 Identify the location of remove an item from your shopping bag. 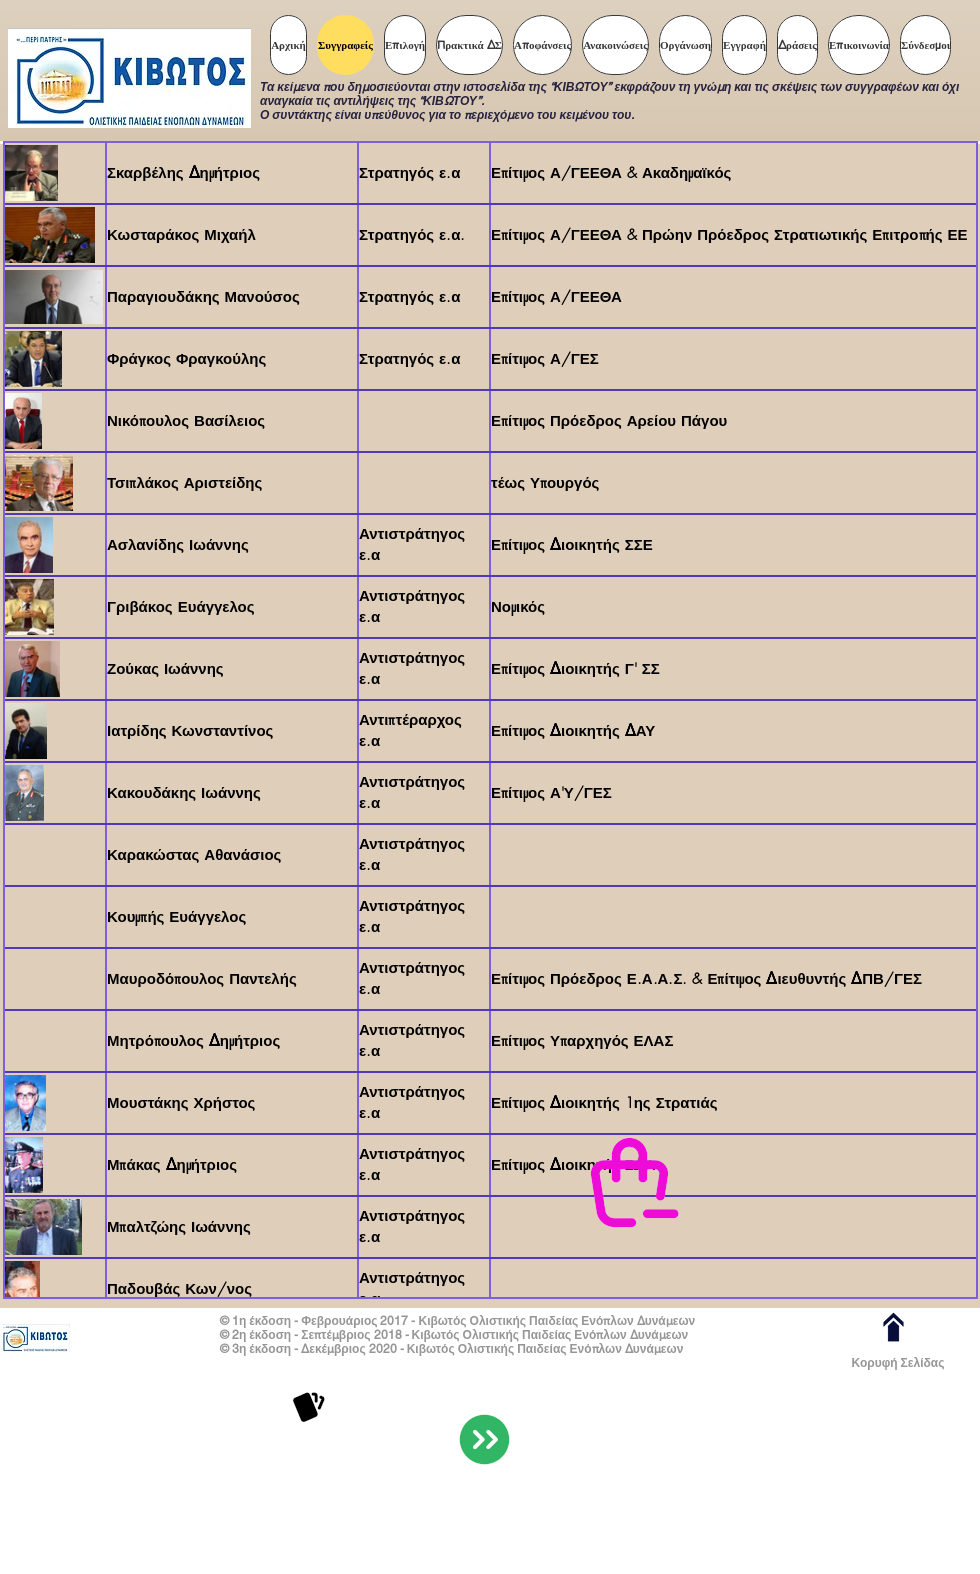
(629, 1182).